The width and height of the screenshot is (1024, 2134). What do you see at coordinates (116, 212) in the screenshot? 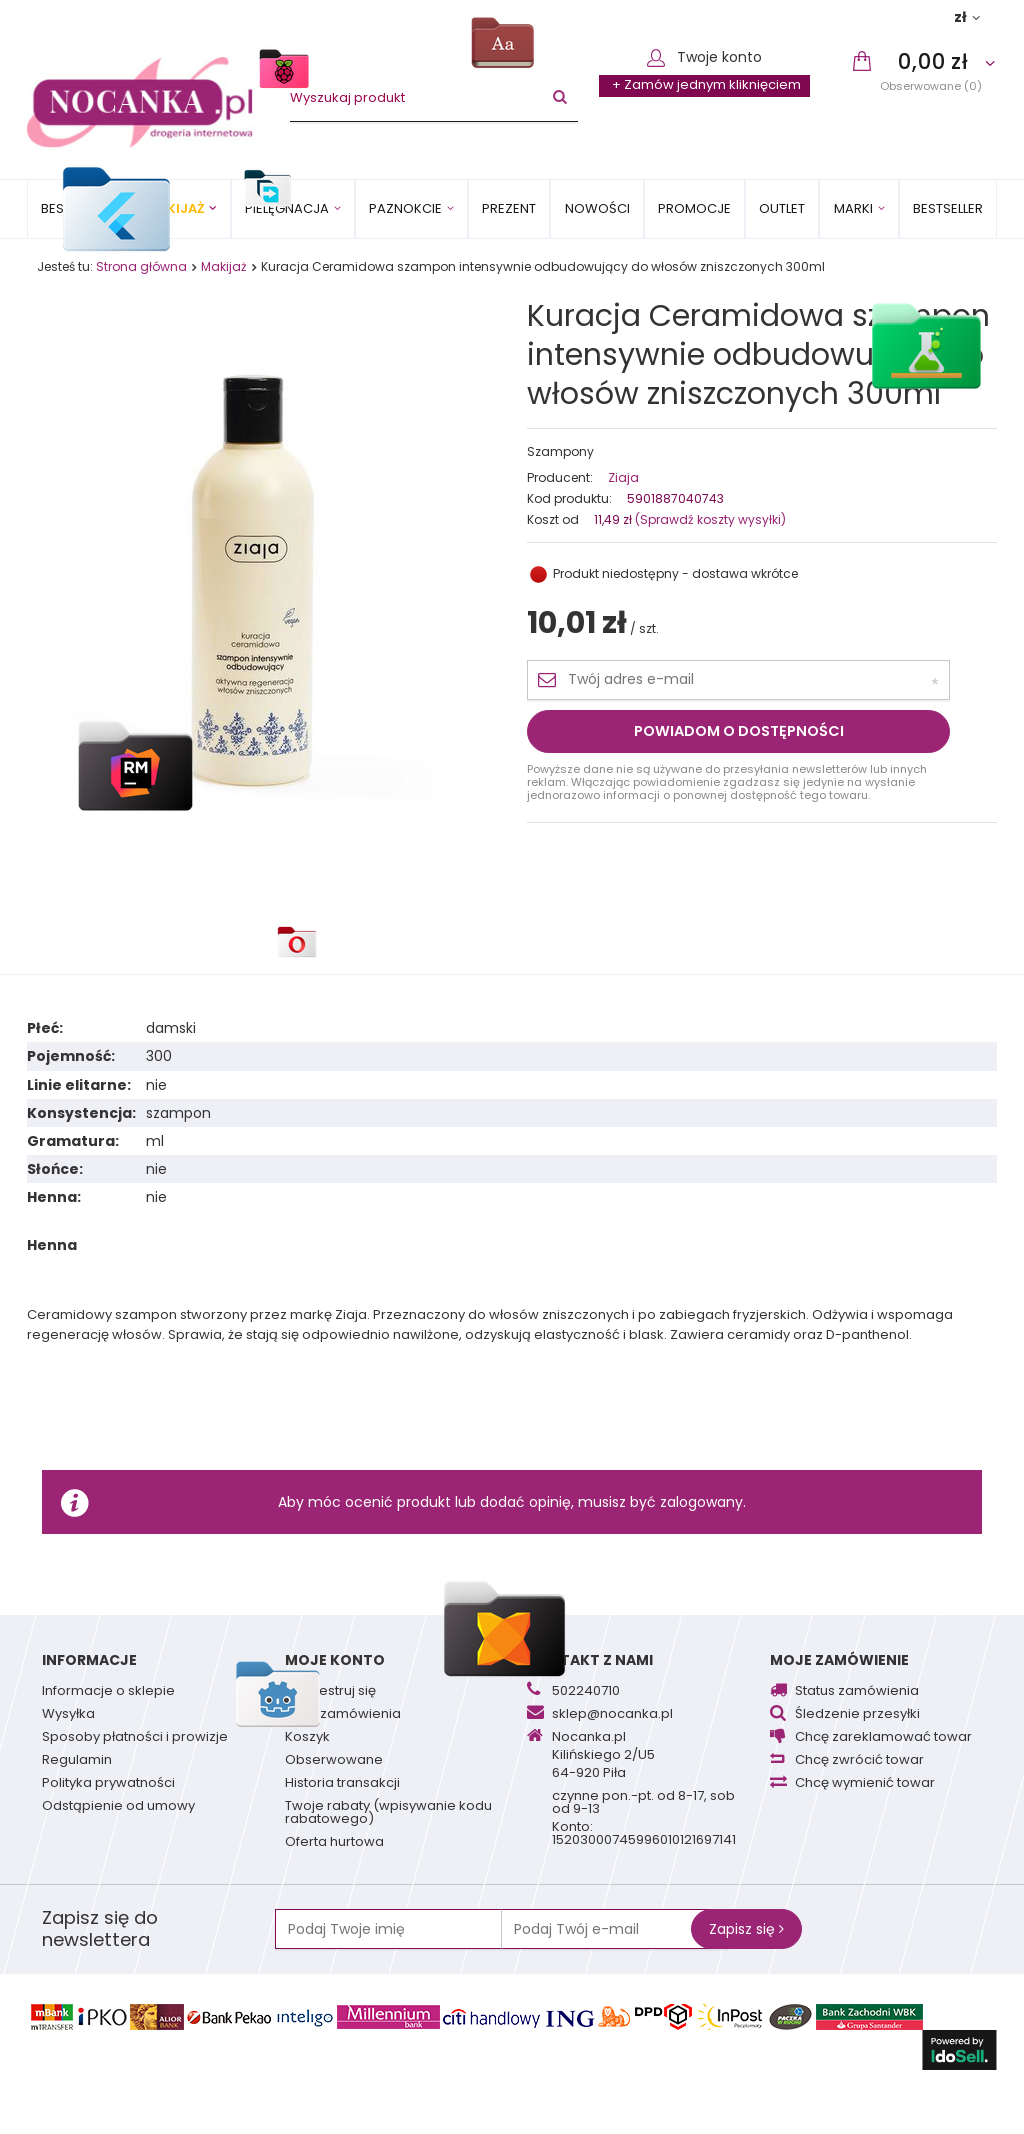
I see `open flutter project folder` at bounding box center [116, 212].